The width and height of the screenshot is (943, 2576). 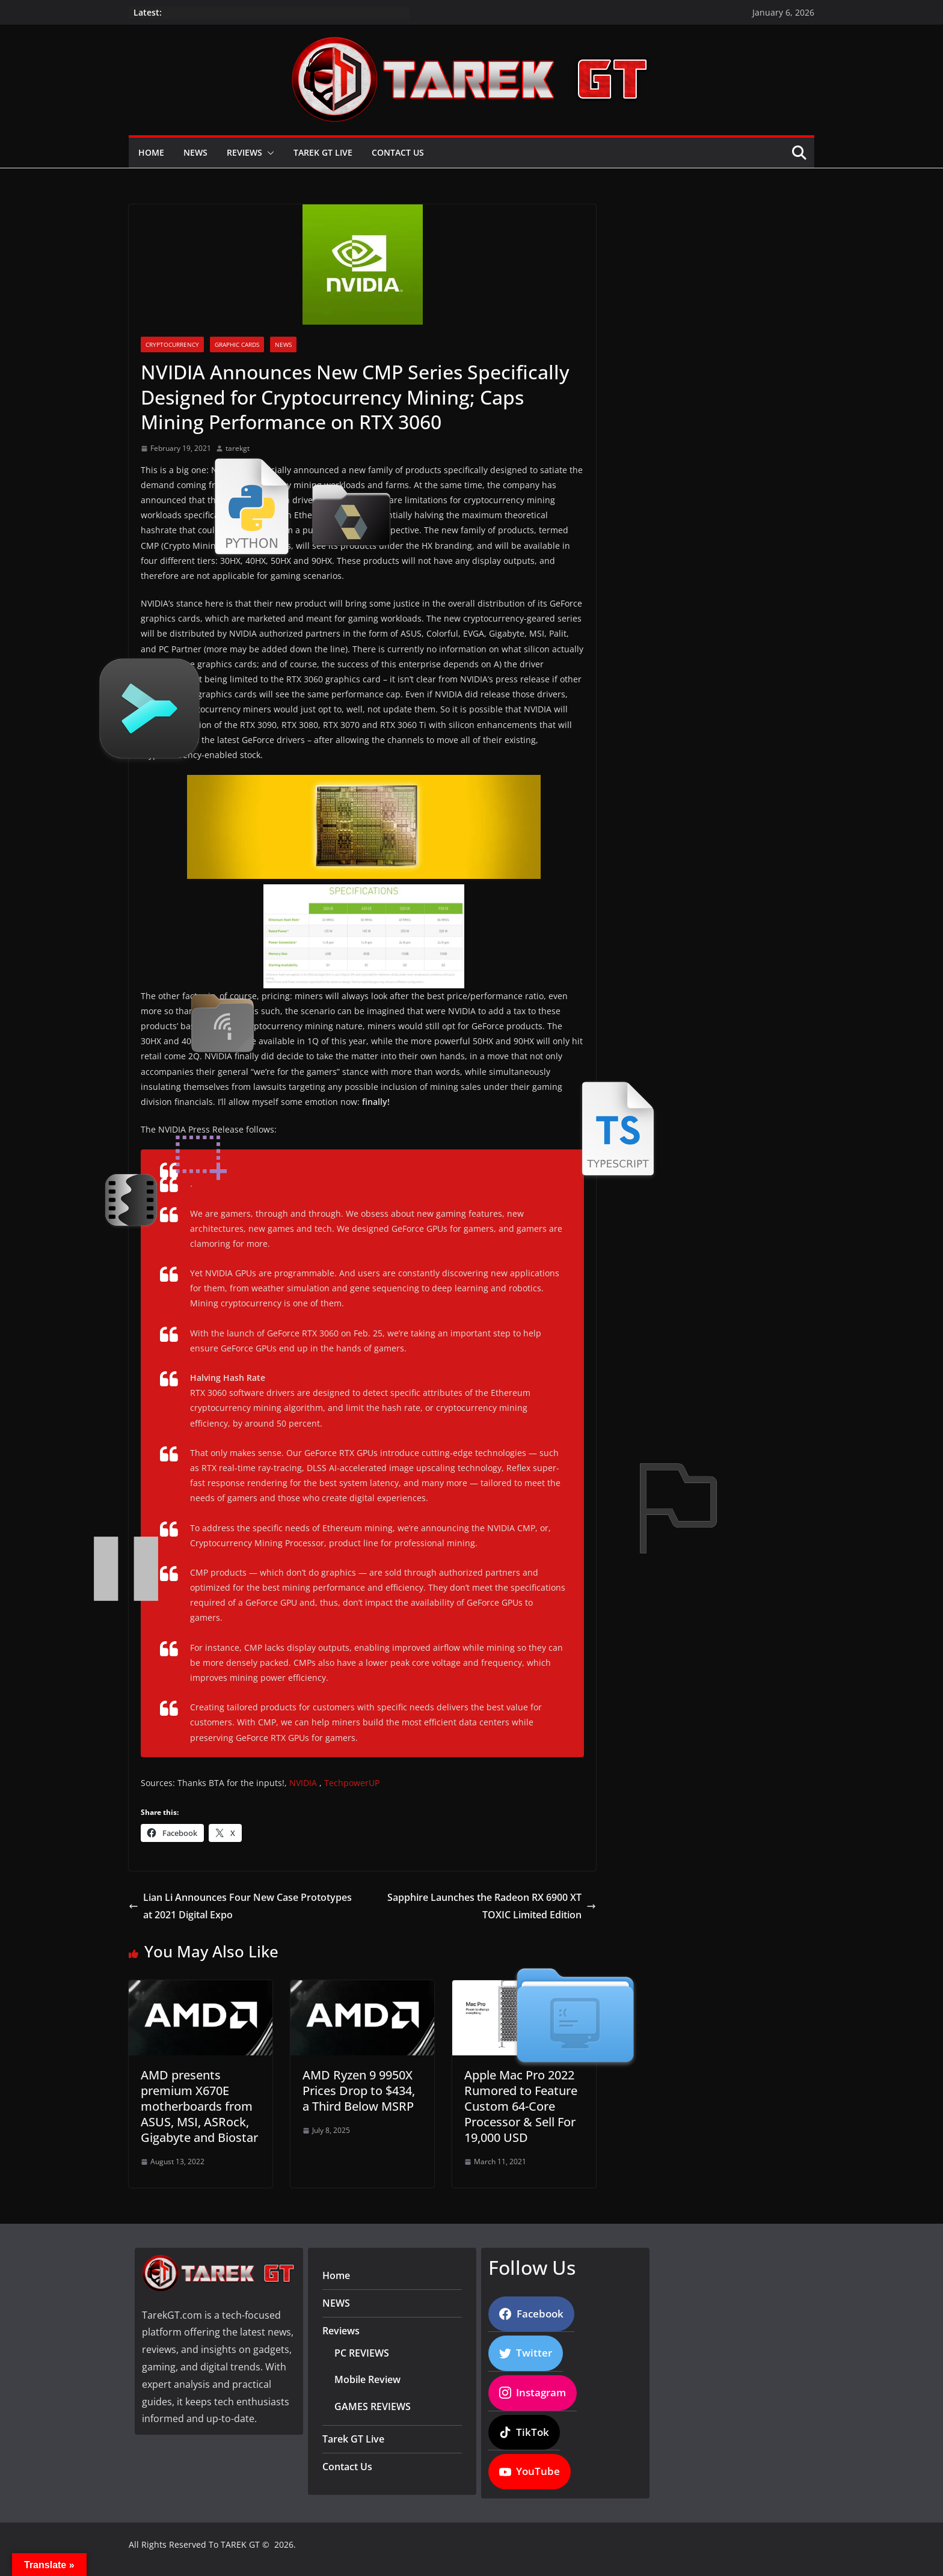 I want to click on access flag emojis in the emoji picker, so click(x=678, y=1508).